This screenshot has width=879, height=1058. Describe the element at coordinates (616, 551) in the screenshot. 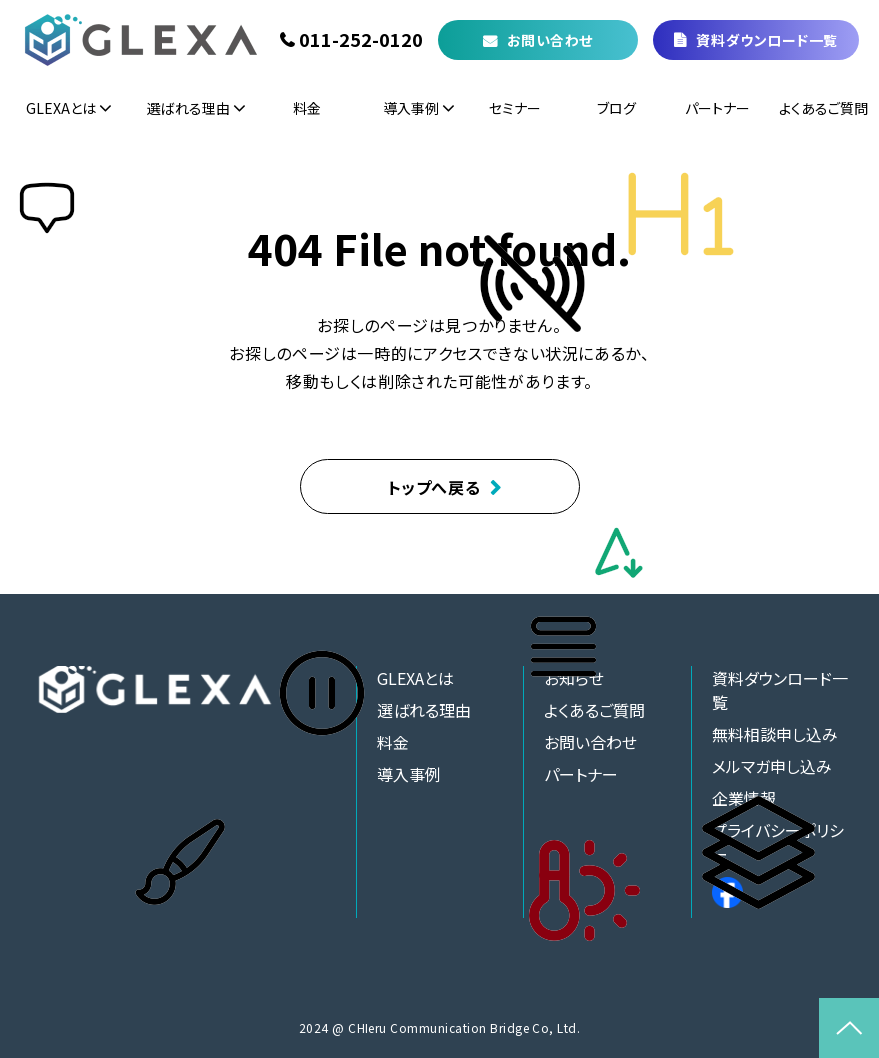

I see `navigate downward or scroll down` at that location.